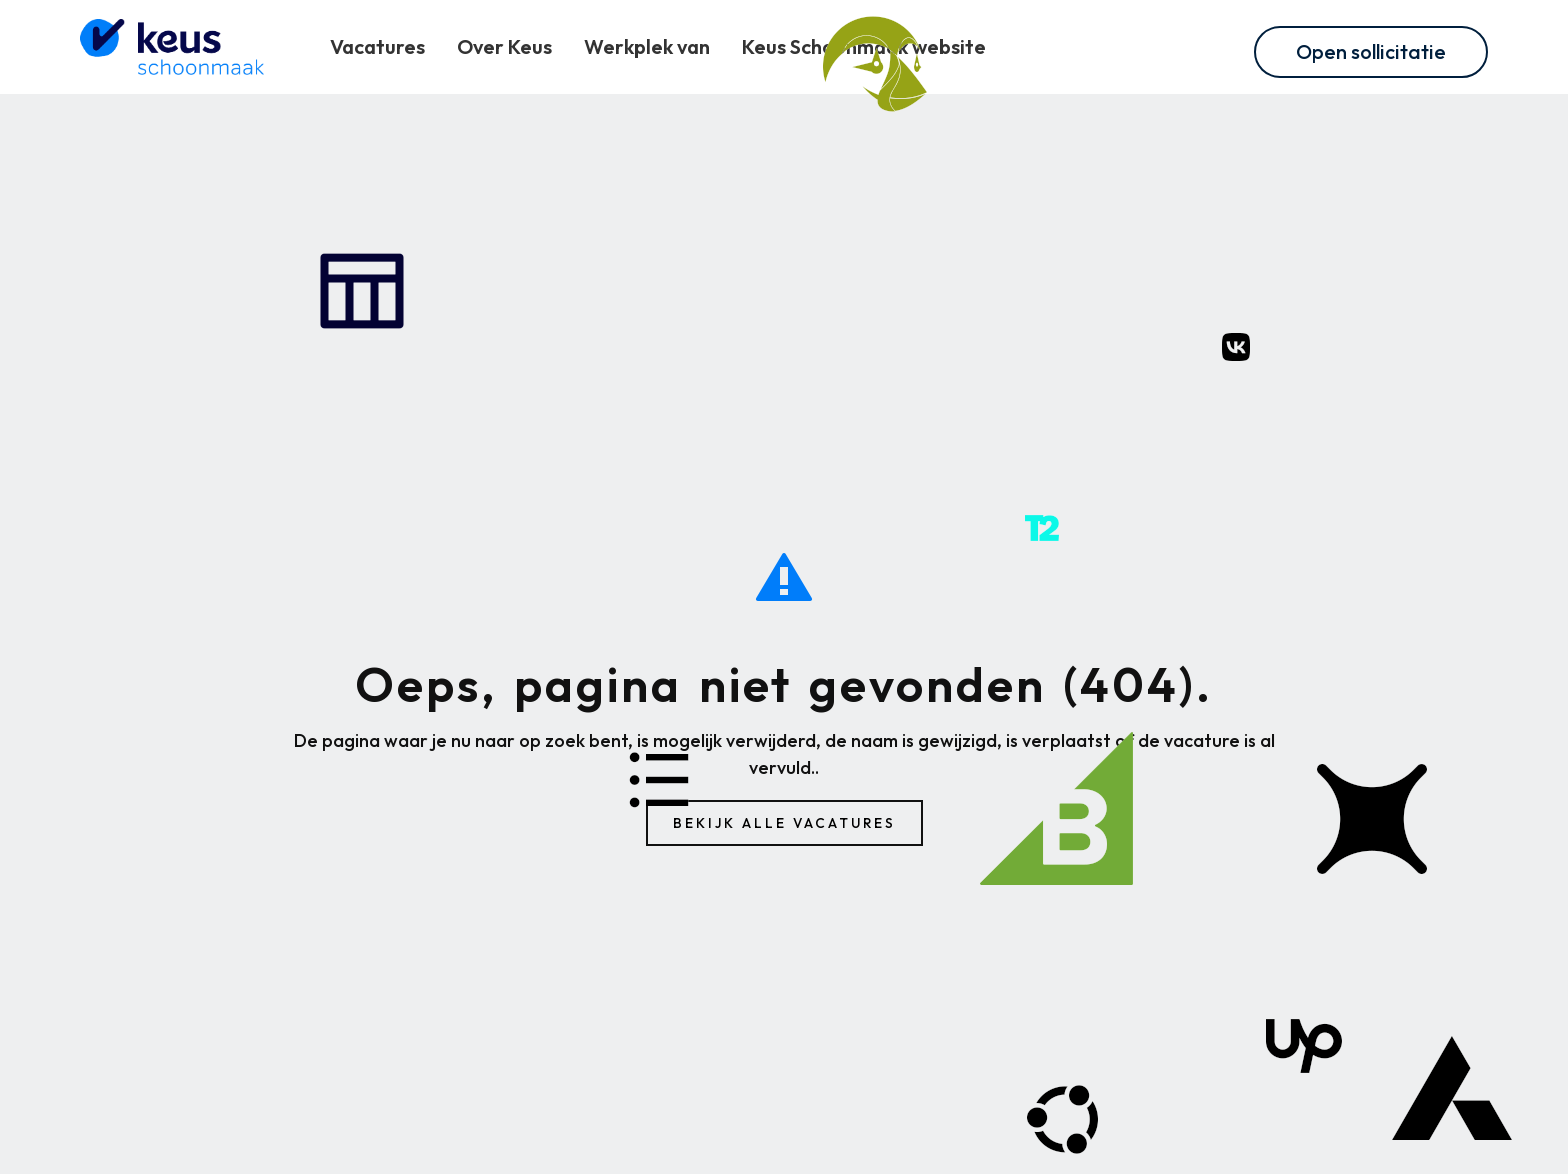 The height and width of the screenshot is (1174, 1568). I want to click on open the VK social network app, so click(1236, 347).